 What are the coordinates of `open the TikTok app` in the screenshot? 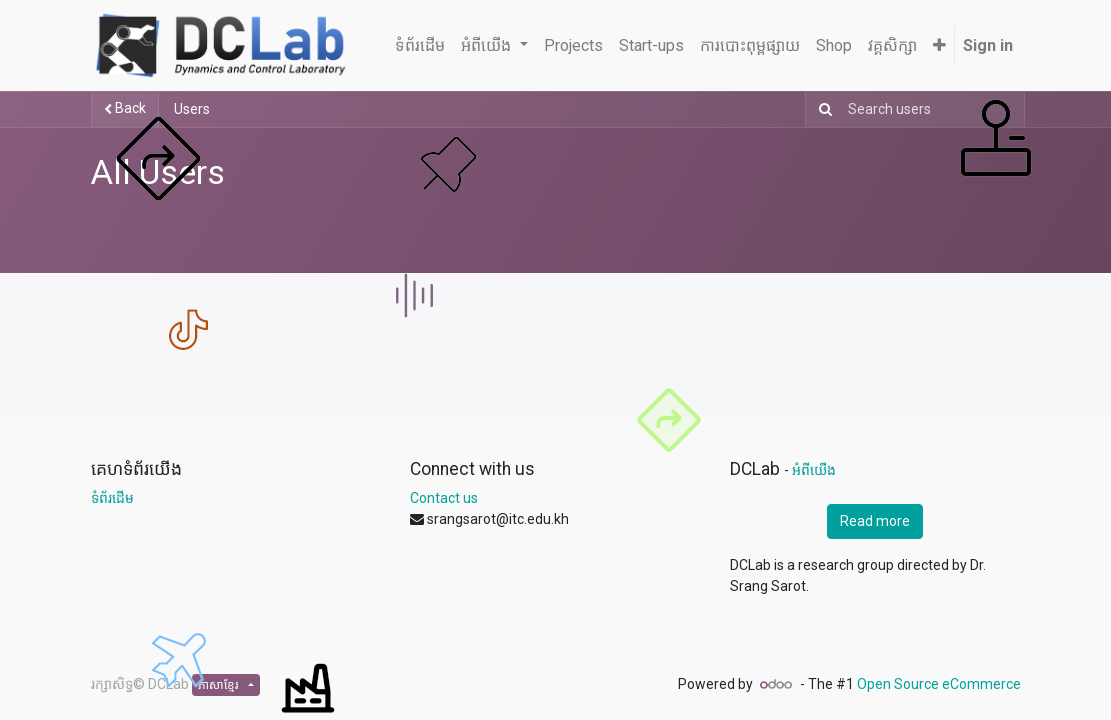 It's located at (188, 330).